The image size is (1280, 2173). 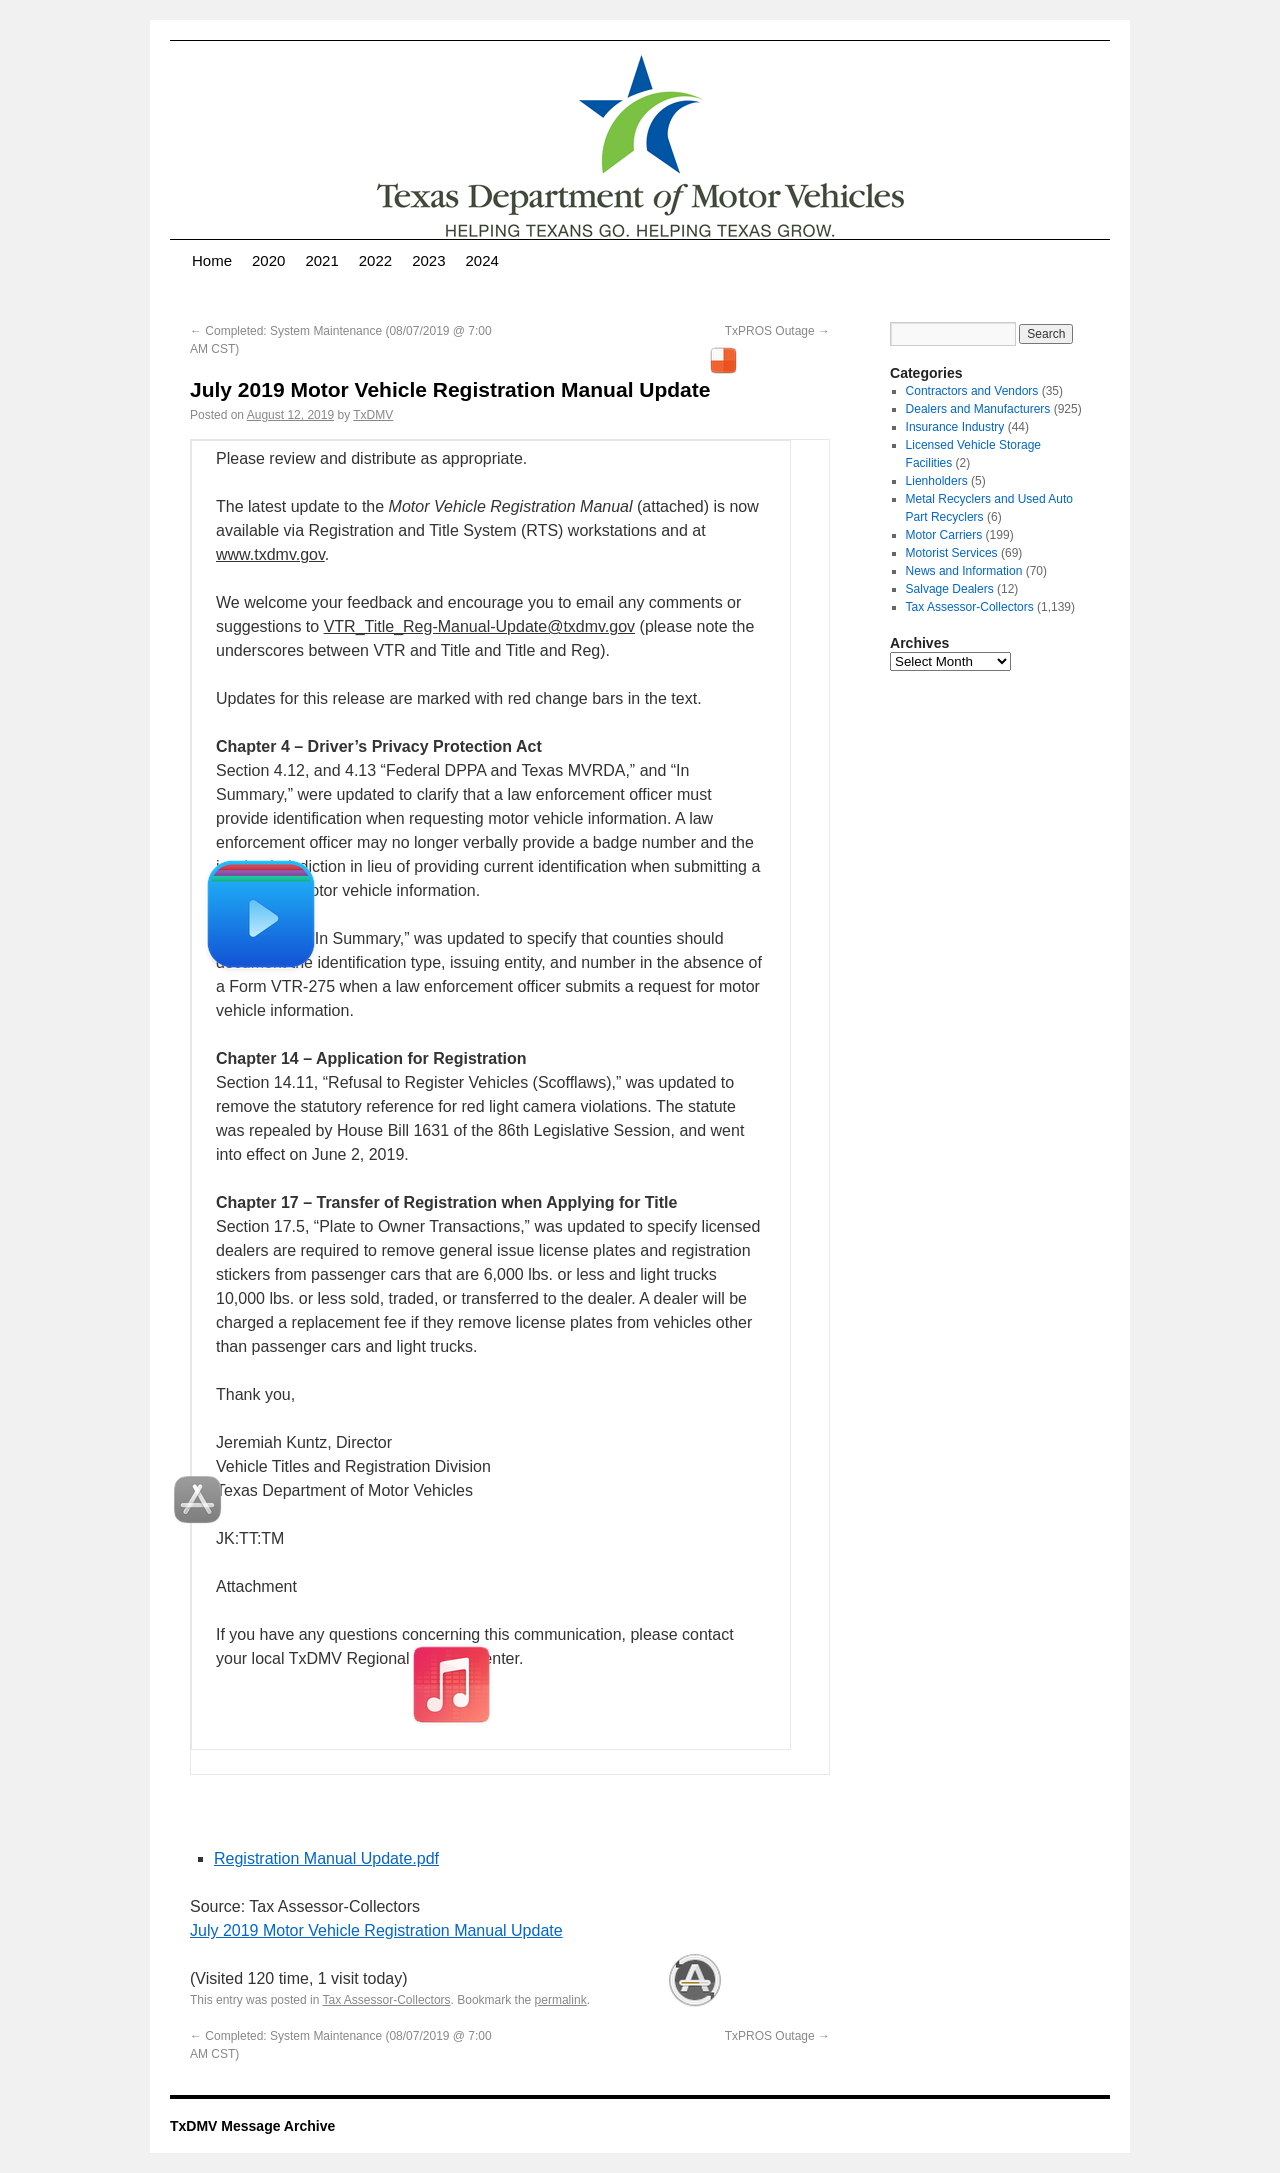 I want to click on check for available software updates, so click(x=695, y=1980).